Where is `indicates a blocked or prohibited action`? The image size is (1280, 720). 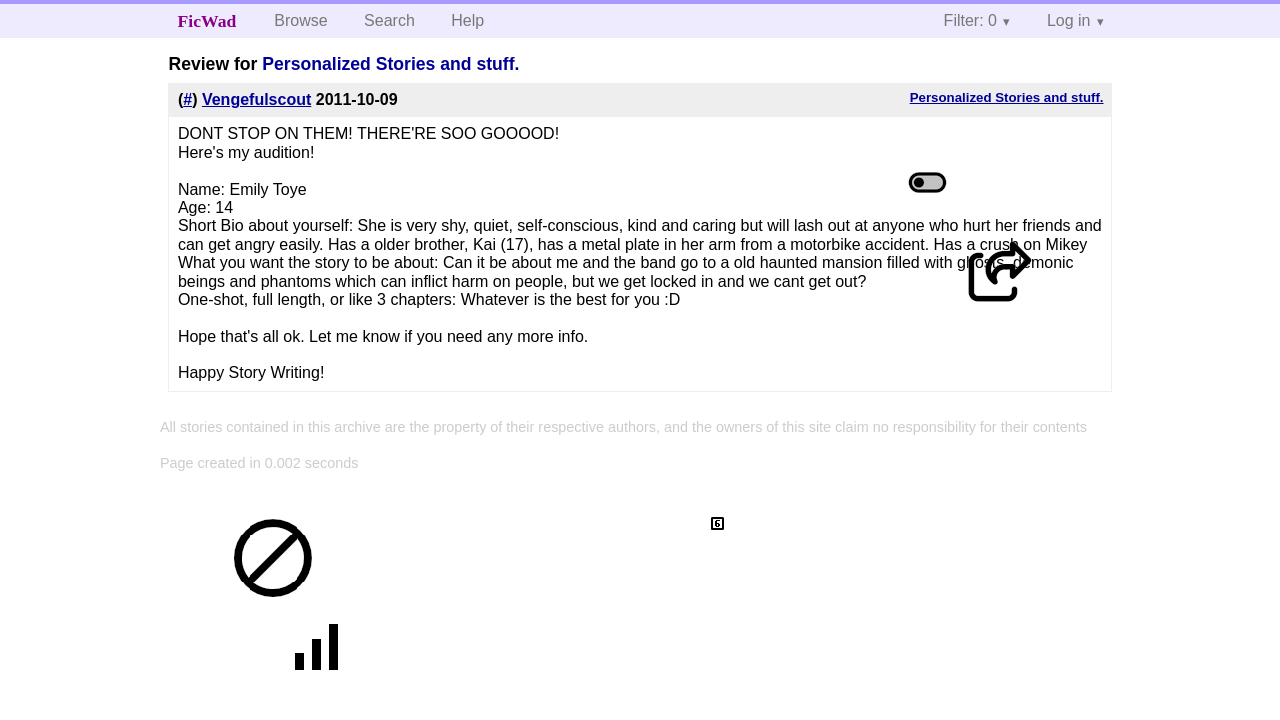 indicates a blocked or prohibited action is located at coordinates (273, 558).